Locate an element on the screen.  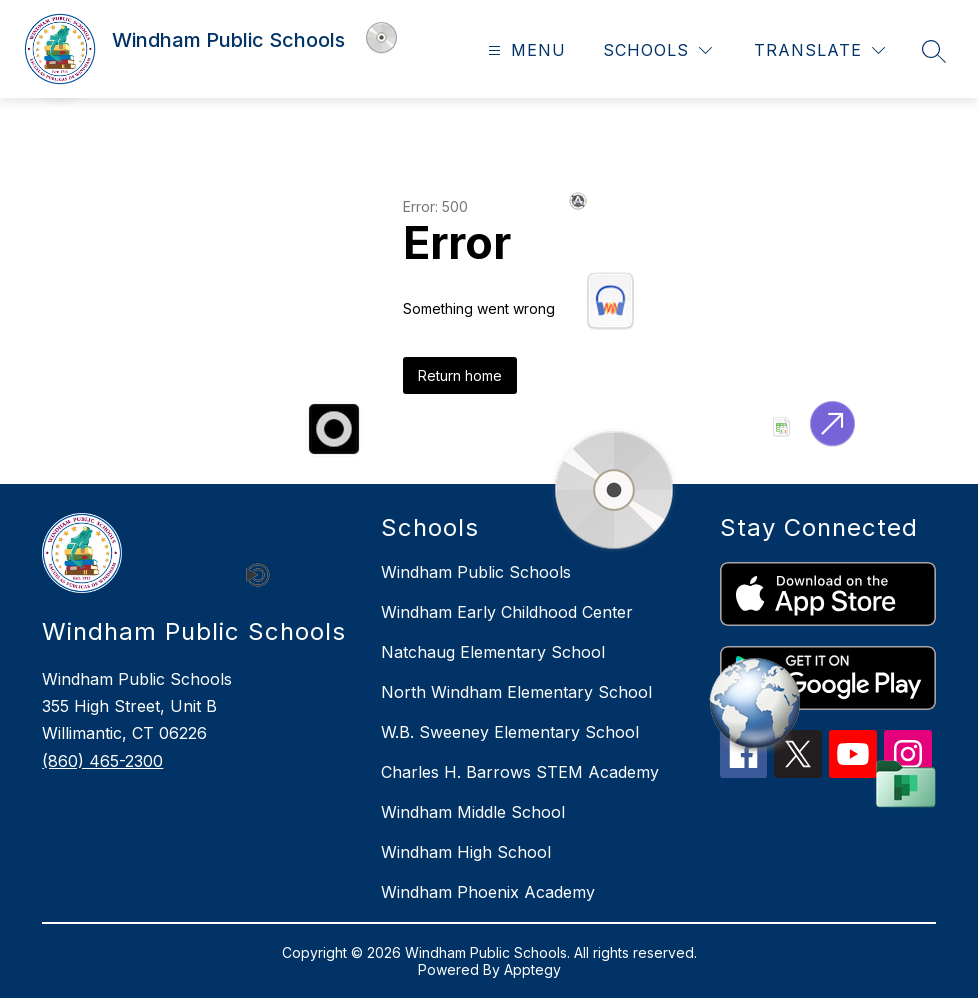
indicates a symbolic link or shortcut to another file is located at coordinates (832, 423).